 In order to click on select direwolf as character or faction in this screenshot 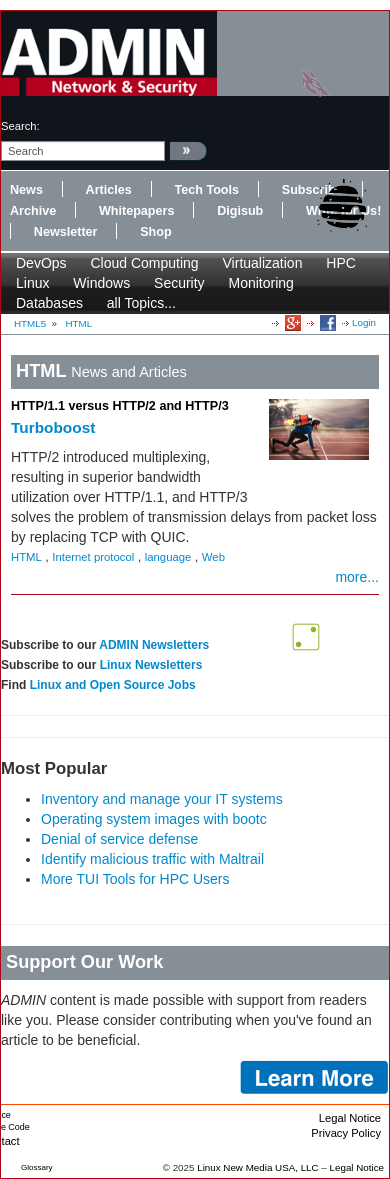, I will do `click(316, 83)`.